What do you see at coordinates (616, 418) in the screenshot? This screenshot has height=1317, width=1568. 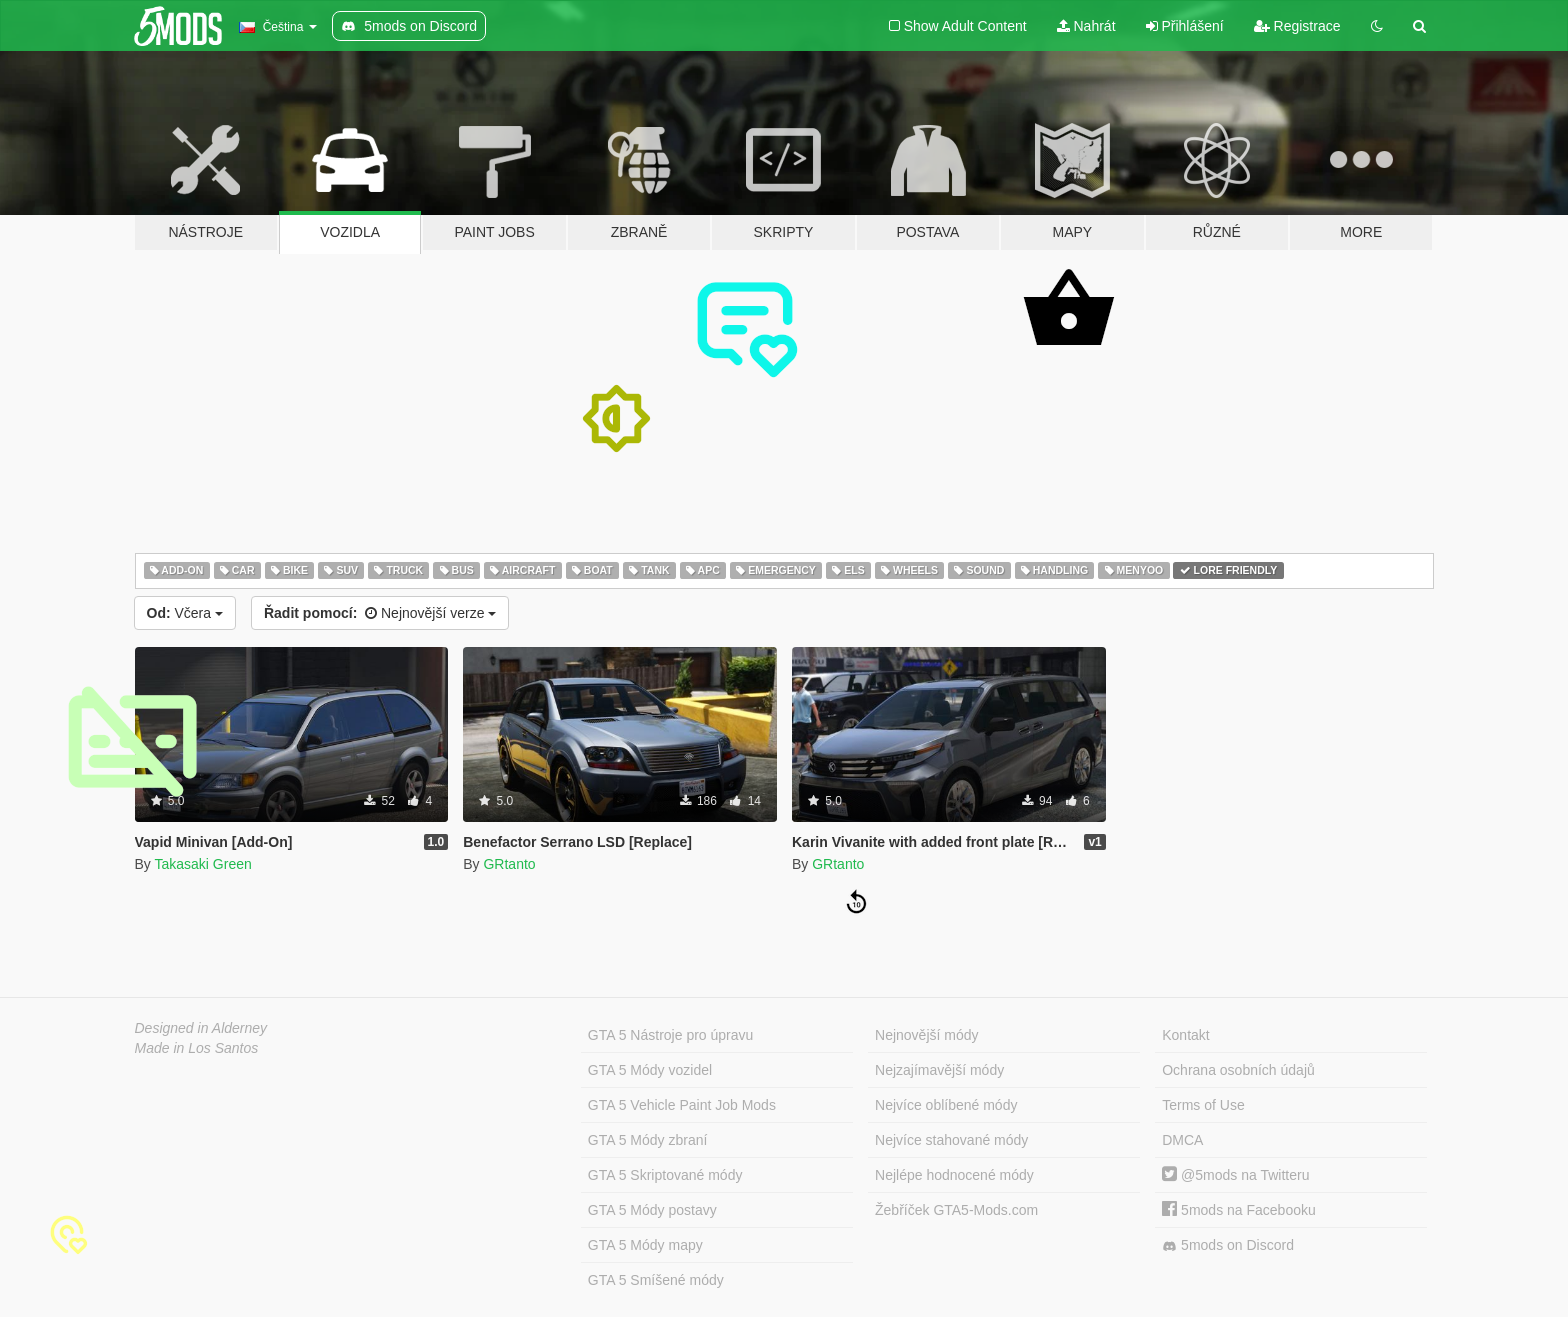 I see `adjust screen brightness` at bounding box center [616, 418].